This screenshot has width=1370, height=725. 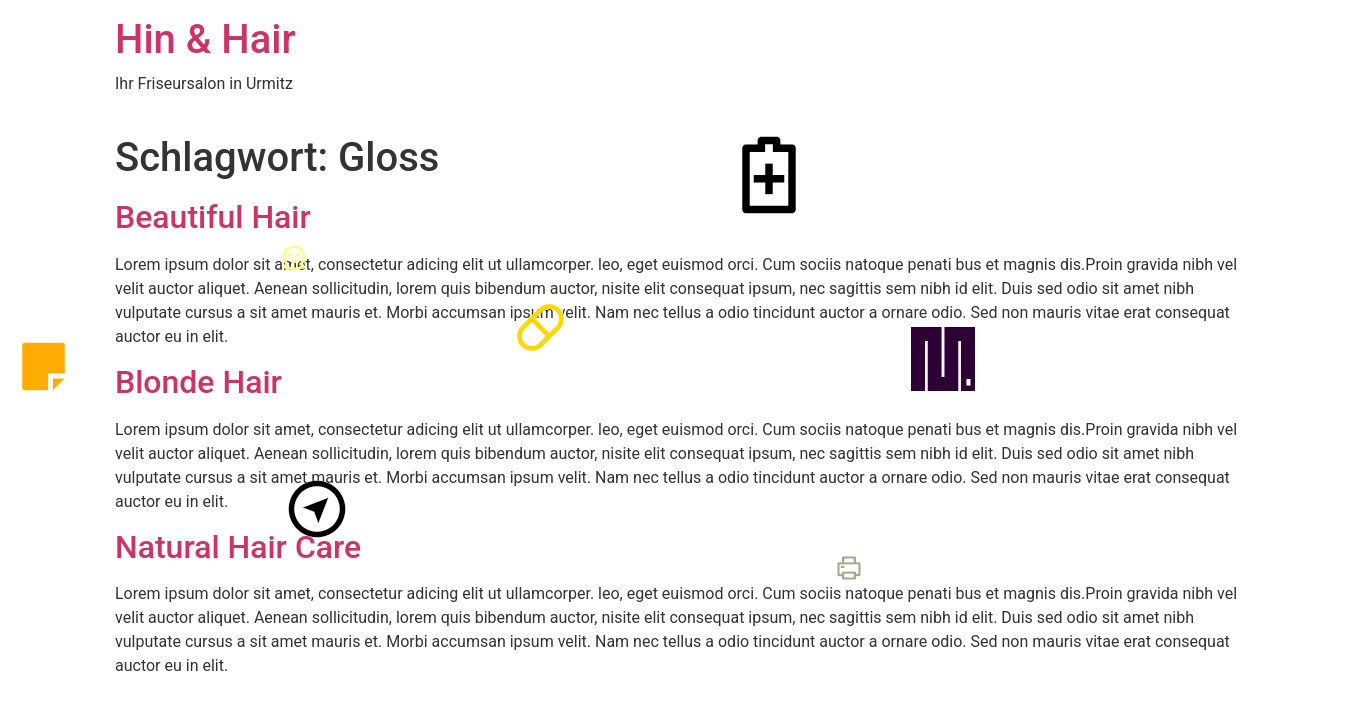 I want to click on micropython programming language logo, so click(x=943, y=359).